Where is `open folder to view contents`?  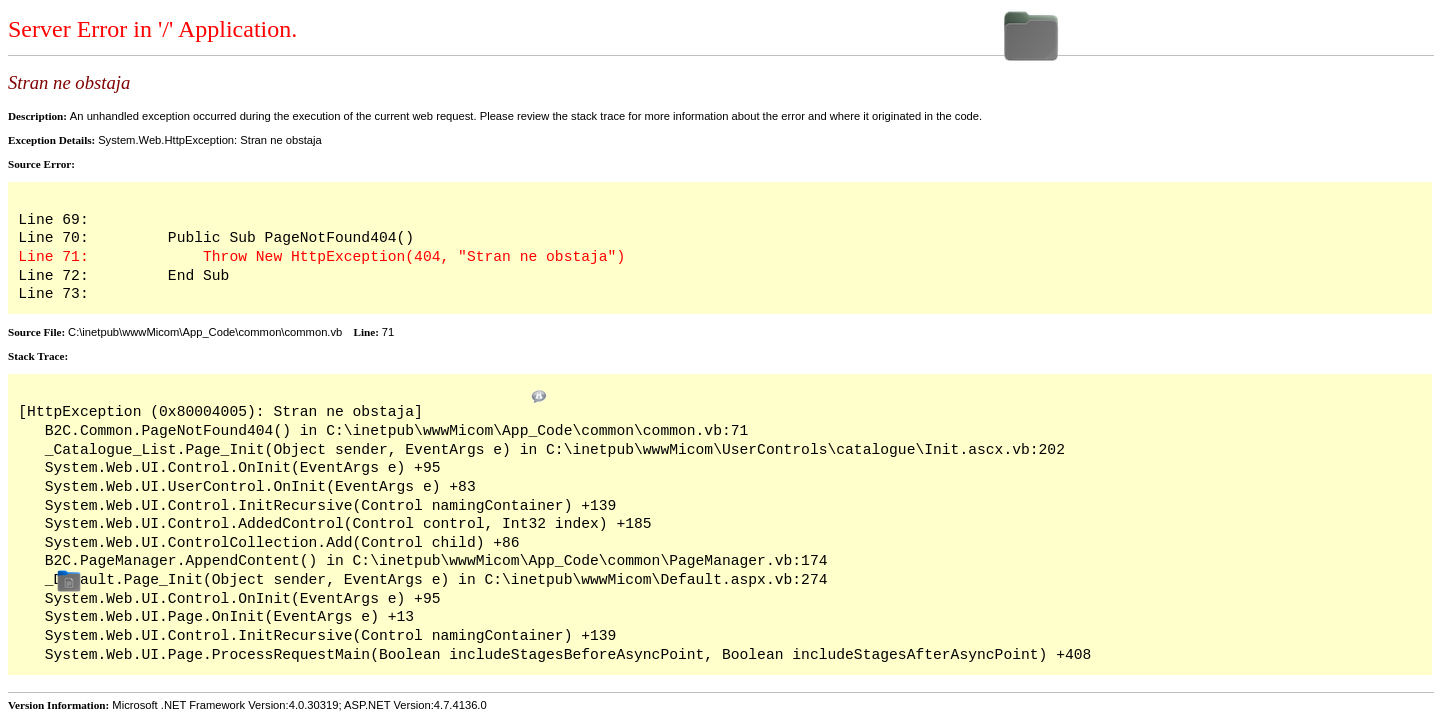 open folder to view contents is located at coordinates (1031, 36).